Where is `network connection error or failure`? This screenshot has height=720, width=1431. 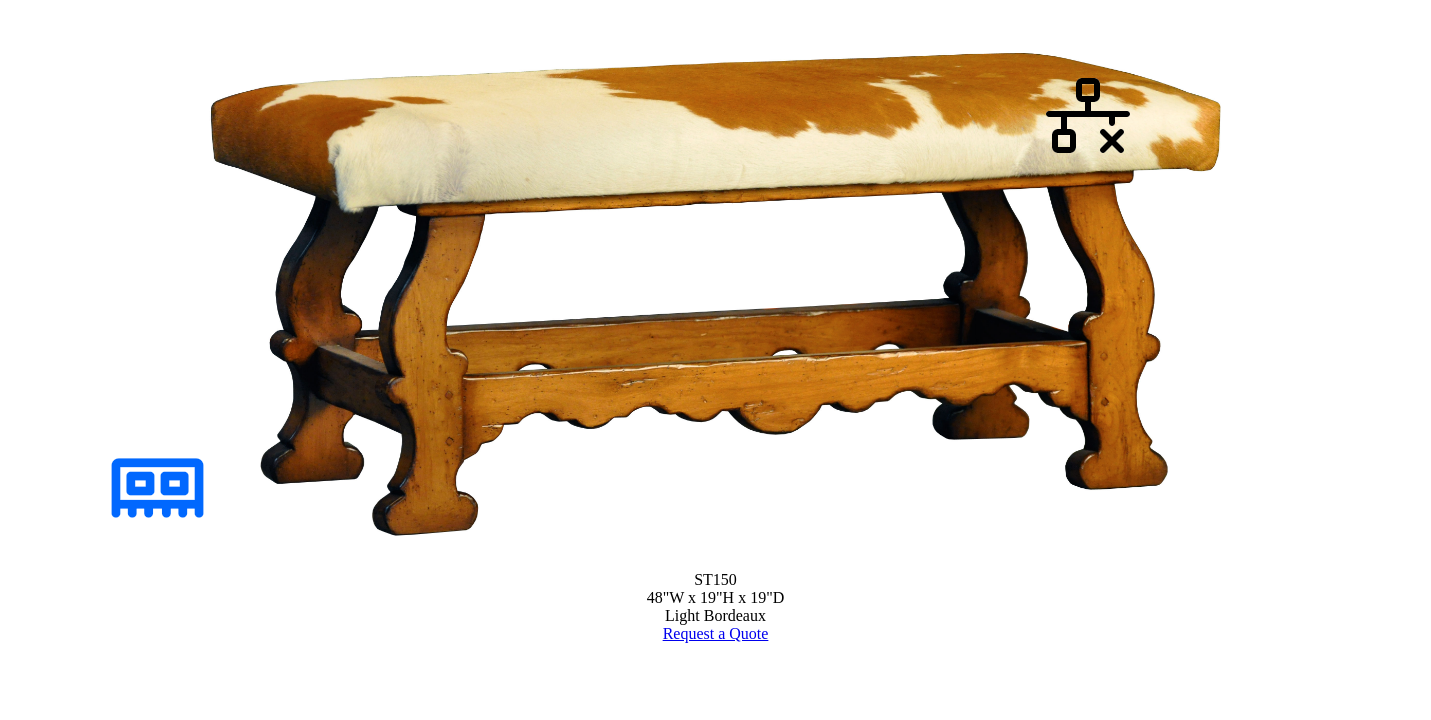
network connection error or failure is located at coordinates (1088, 117).